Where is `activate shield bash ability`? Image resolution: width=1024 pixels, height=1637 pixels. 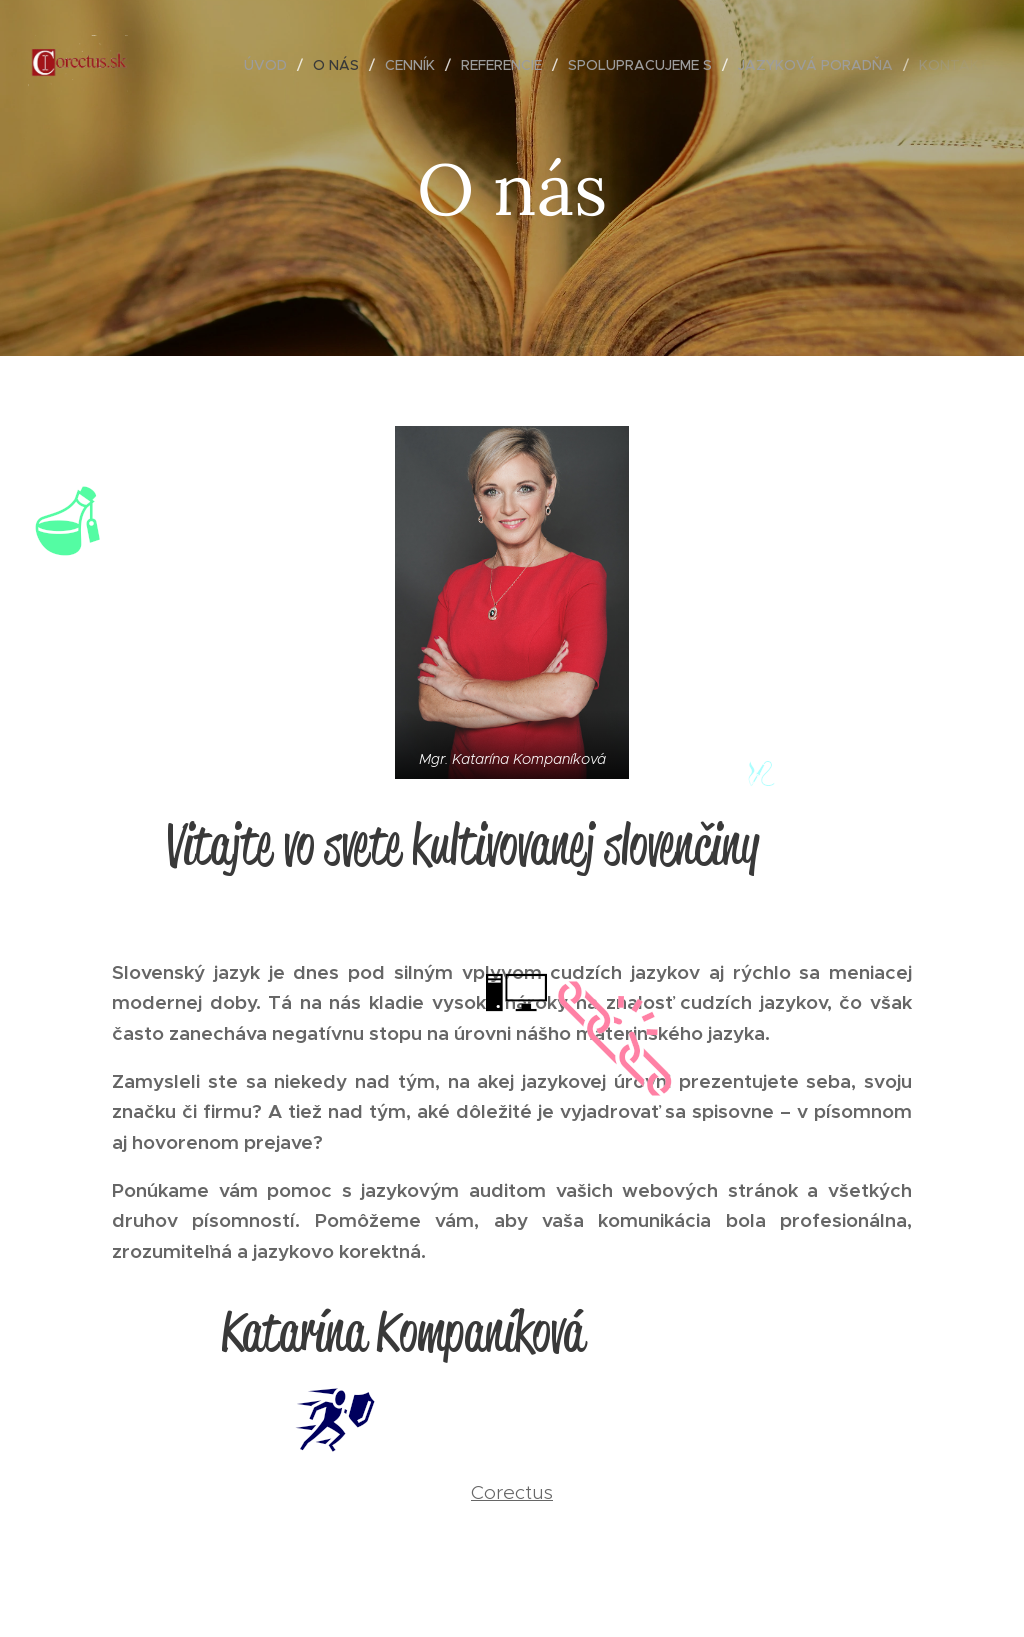 activate shield bash ability is located at coordinates (335, 1420).